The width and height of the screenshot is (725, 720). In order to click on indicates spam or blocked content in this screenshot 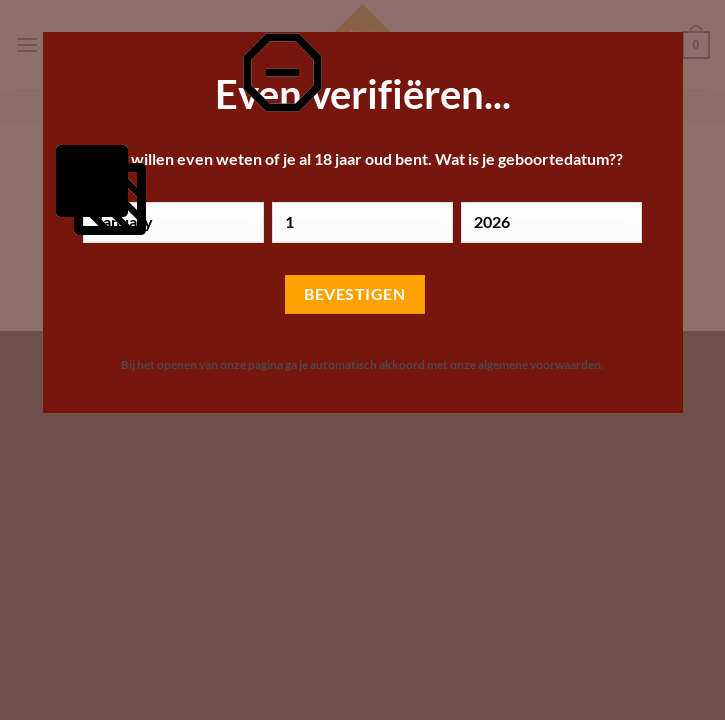, I will do `click(282, 72)`.